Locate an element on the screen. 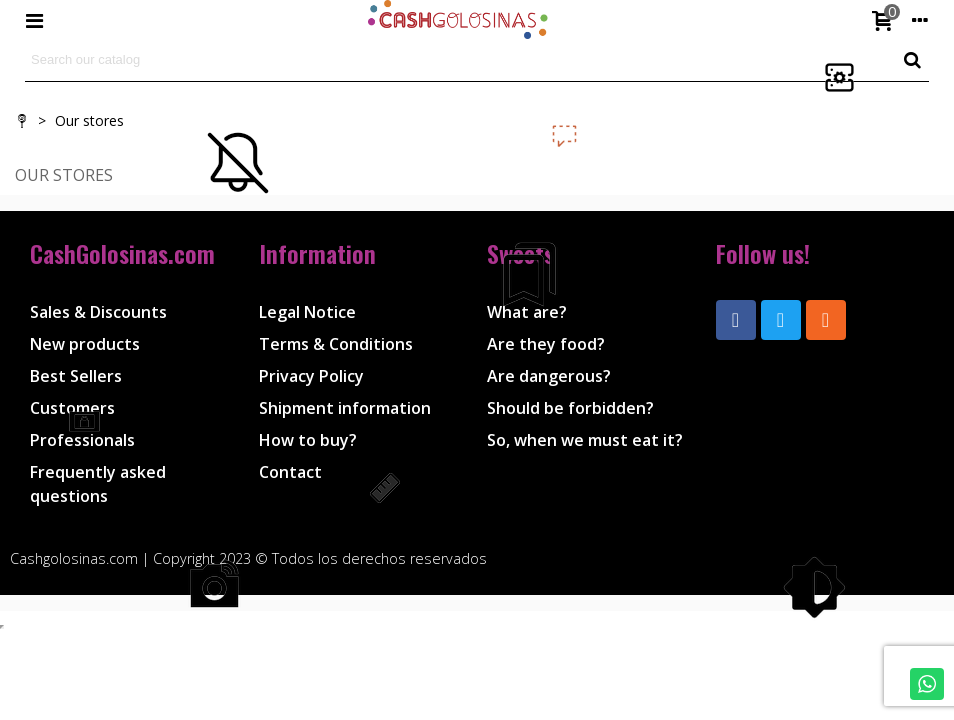 This screenshot has width=954, height=720. connect to a wireless or linked camera is located at coordinates (214, 583).